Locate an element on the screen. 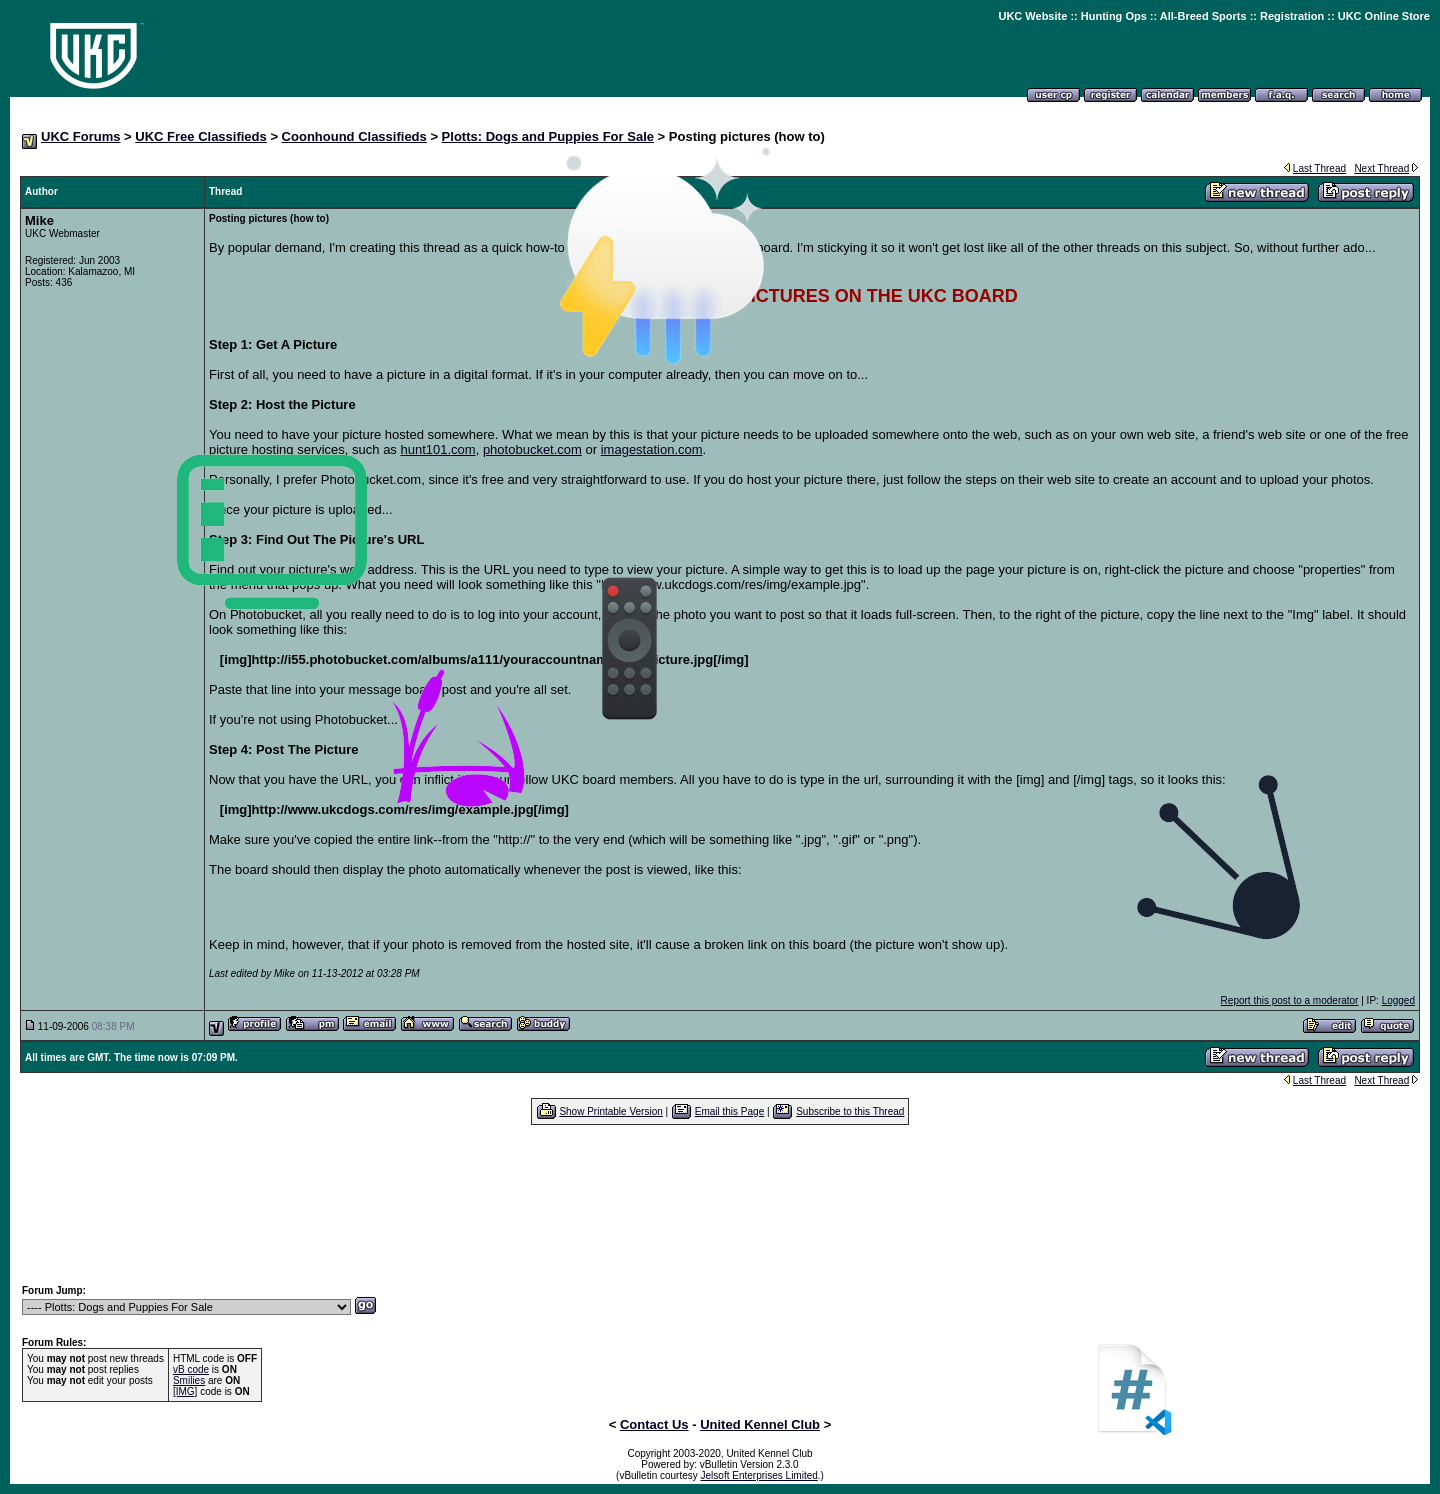 This screenshot has width=1440, height=1494. access ubuntu panel preferences is located at coordinates (272, 526).